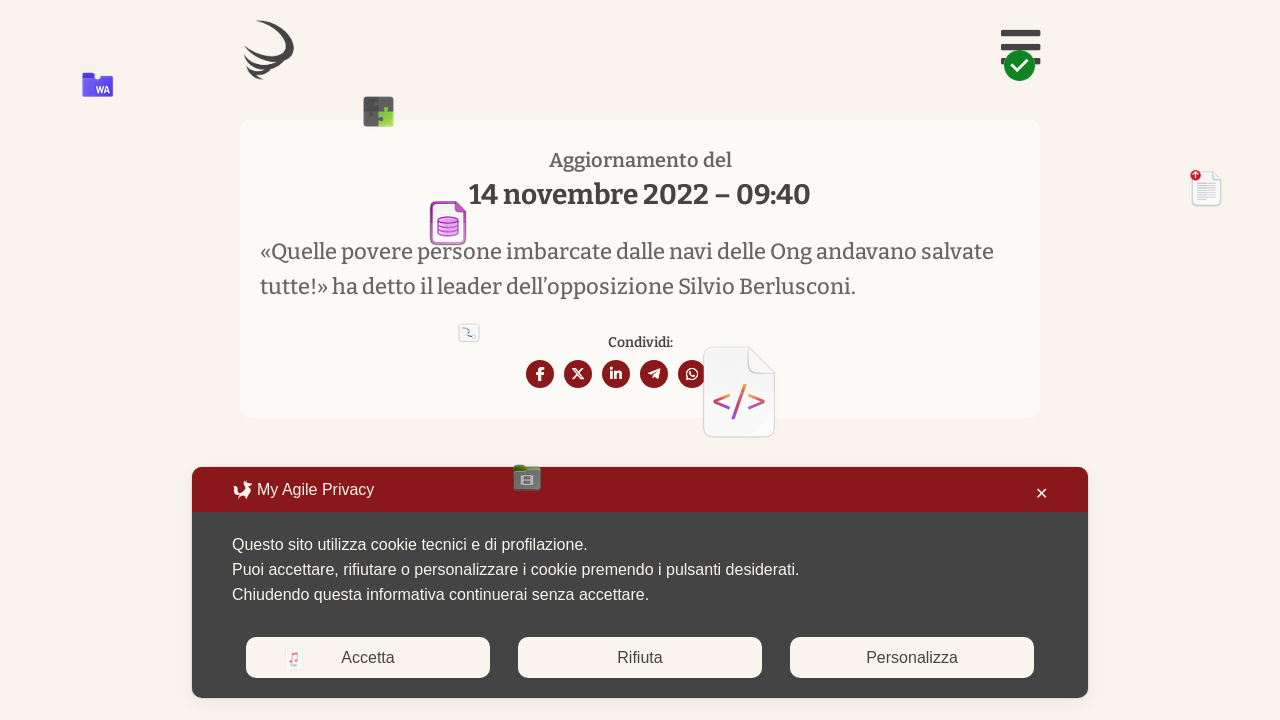 The width and height of the screenshot is (1280, 720). Describe the element at coordinates (1206, 188) in the screenshot. I see `send or upload a document` at that location.